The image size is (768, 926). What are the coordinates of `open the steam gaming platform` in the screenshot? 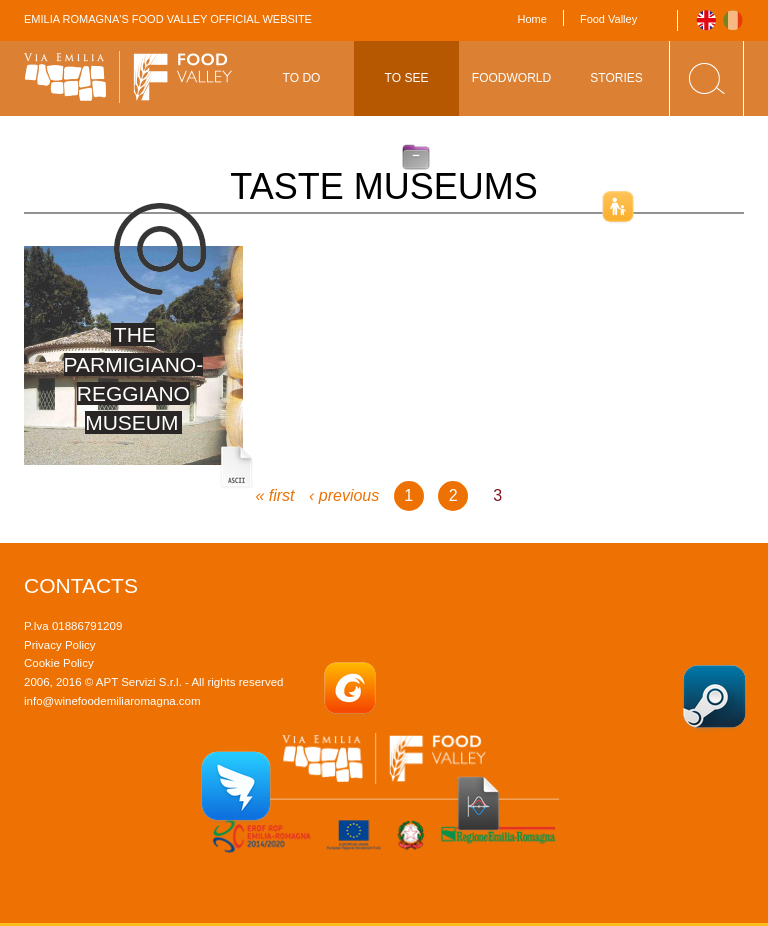 It's located at (714, 696).